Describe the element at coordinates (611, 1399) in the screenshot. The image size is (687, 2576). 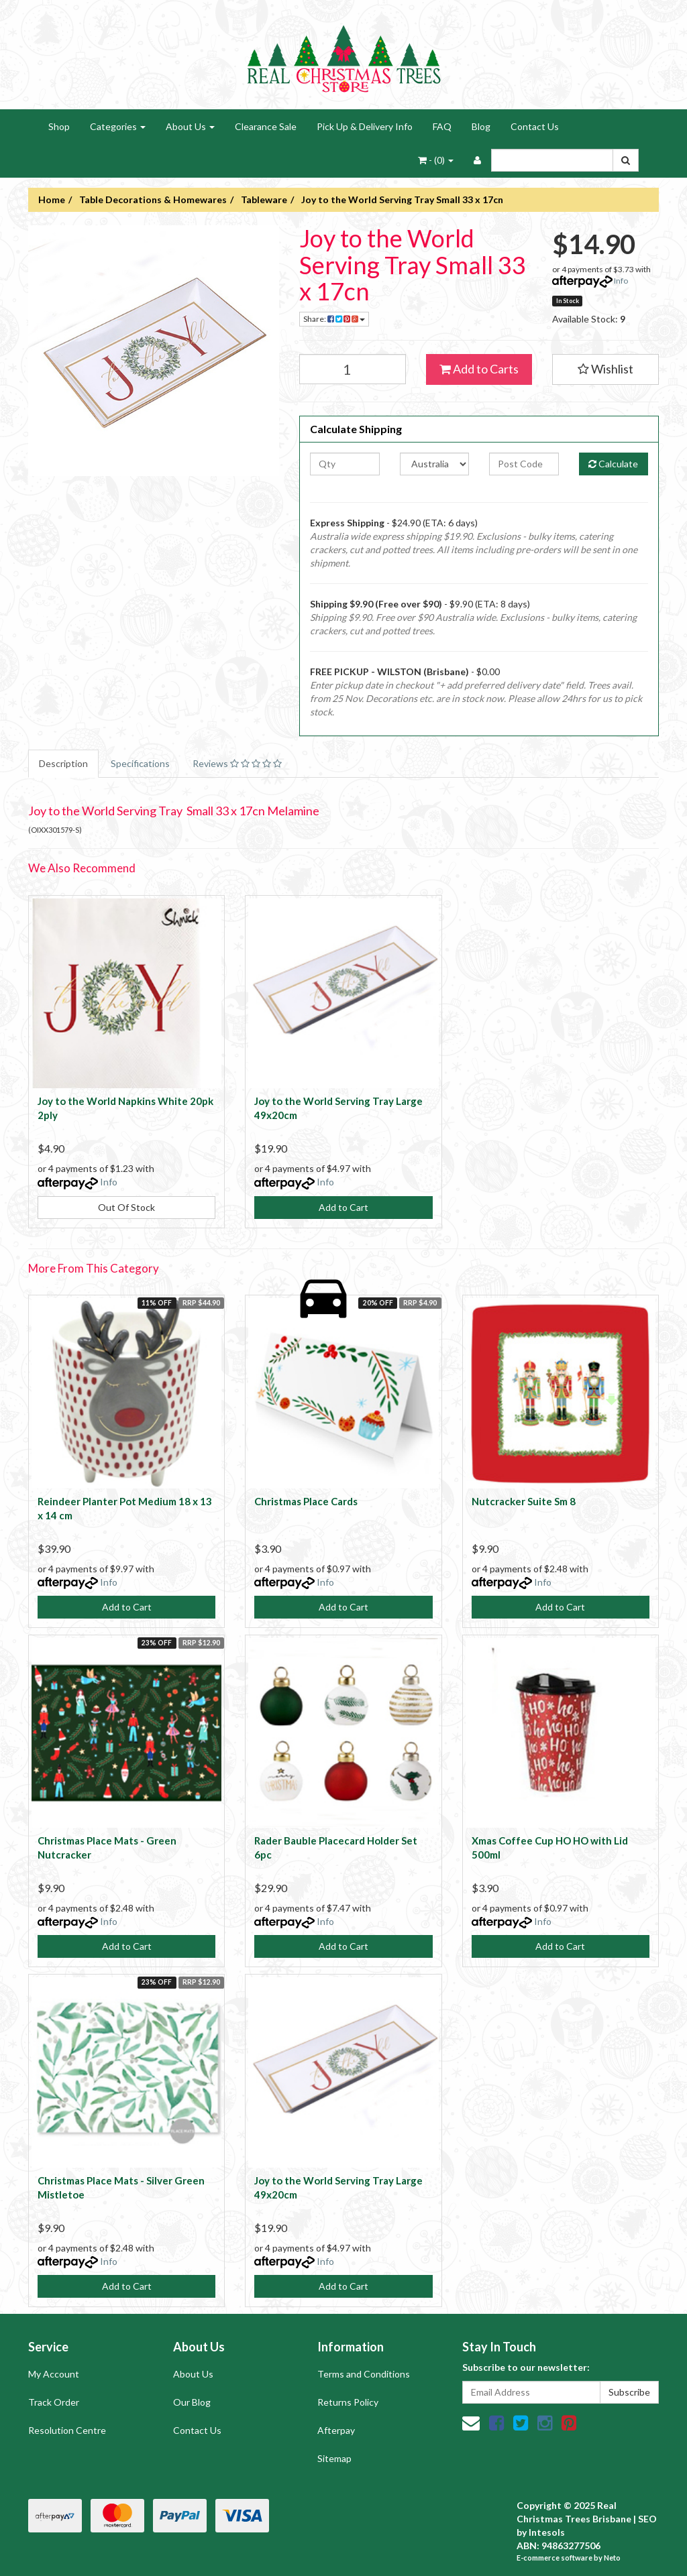
I see `download file or content` at that location.